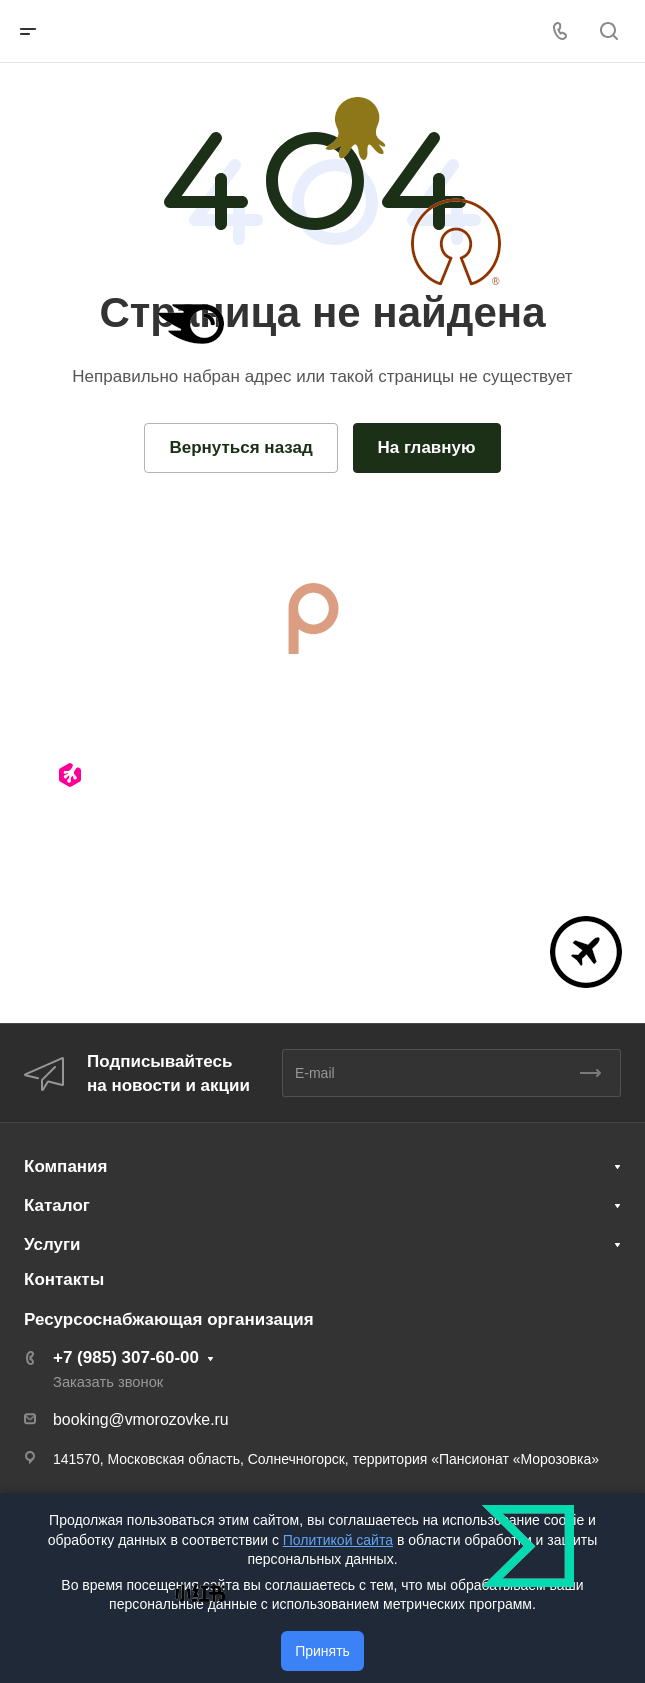  What do you see at coordinates (200, 1593) in the screenshot?
I see `open xiaohongshu app` at bounding box center [200, 1593].